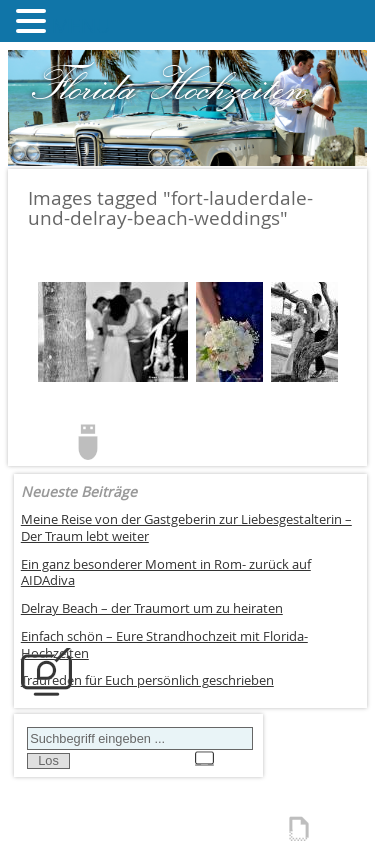  I want to click on access your templates folder, so click(299, 828).